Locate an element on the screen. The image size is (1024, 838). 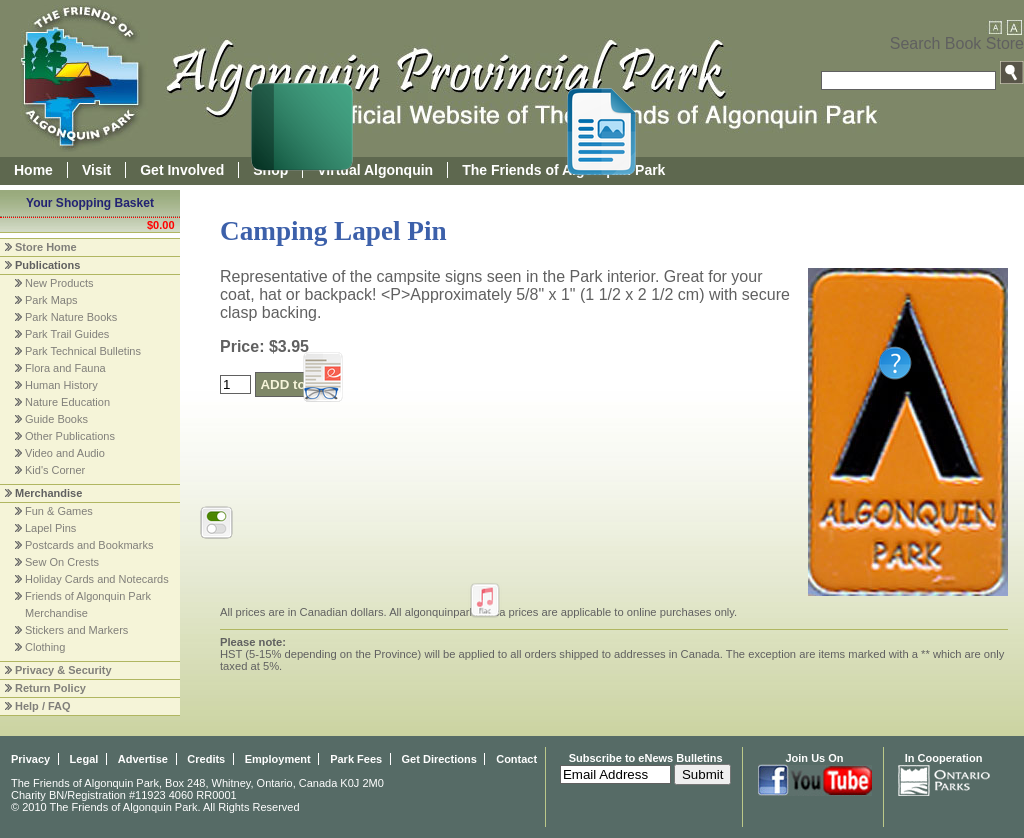
a flac audio file in ogg container format is located at coordinates (485, 600).